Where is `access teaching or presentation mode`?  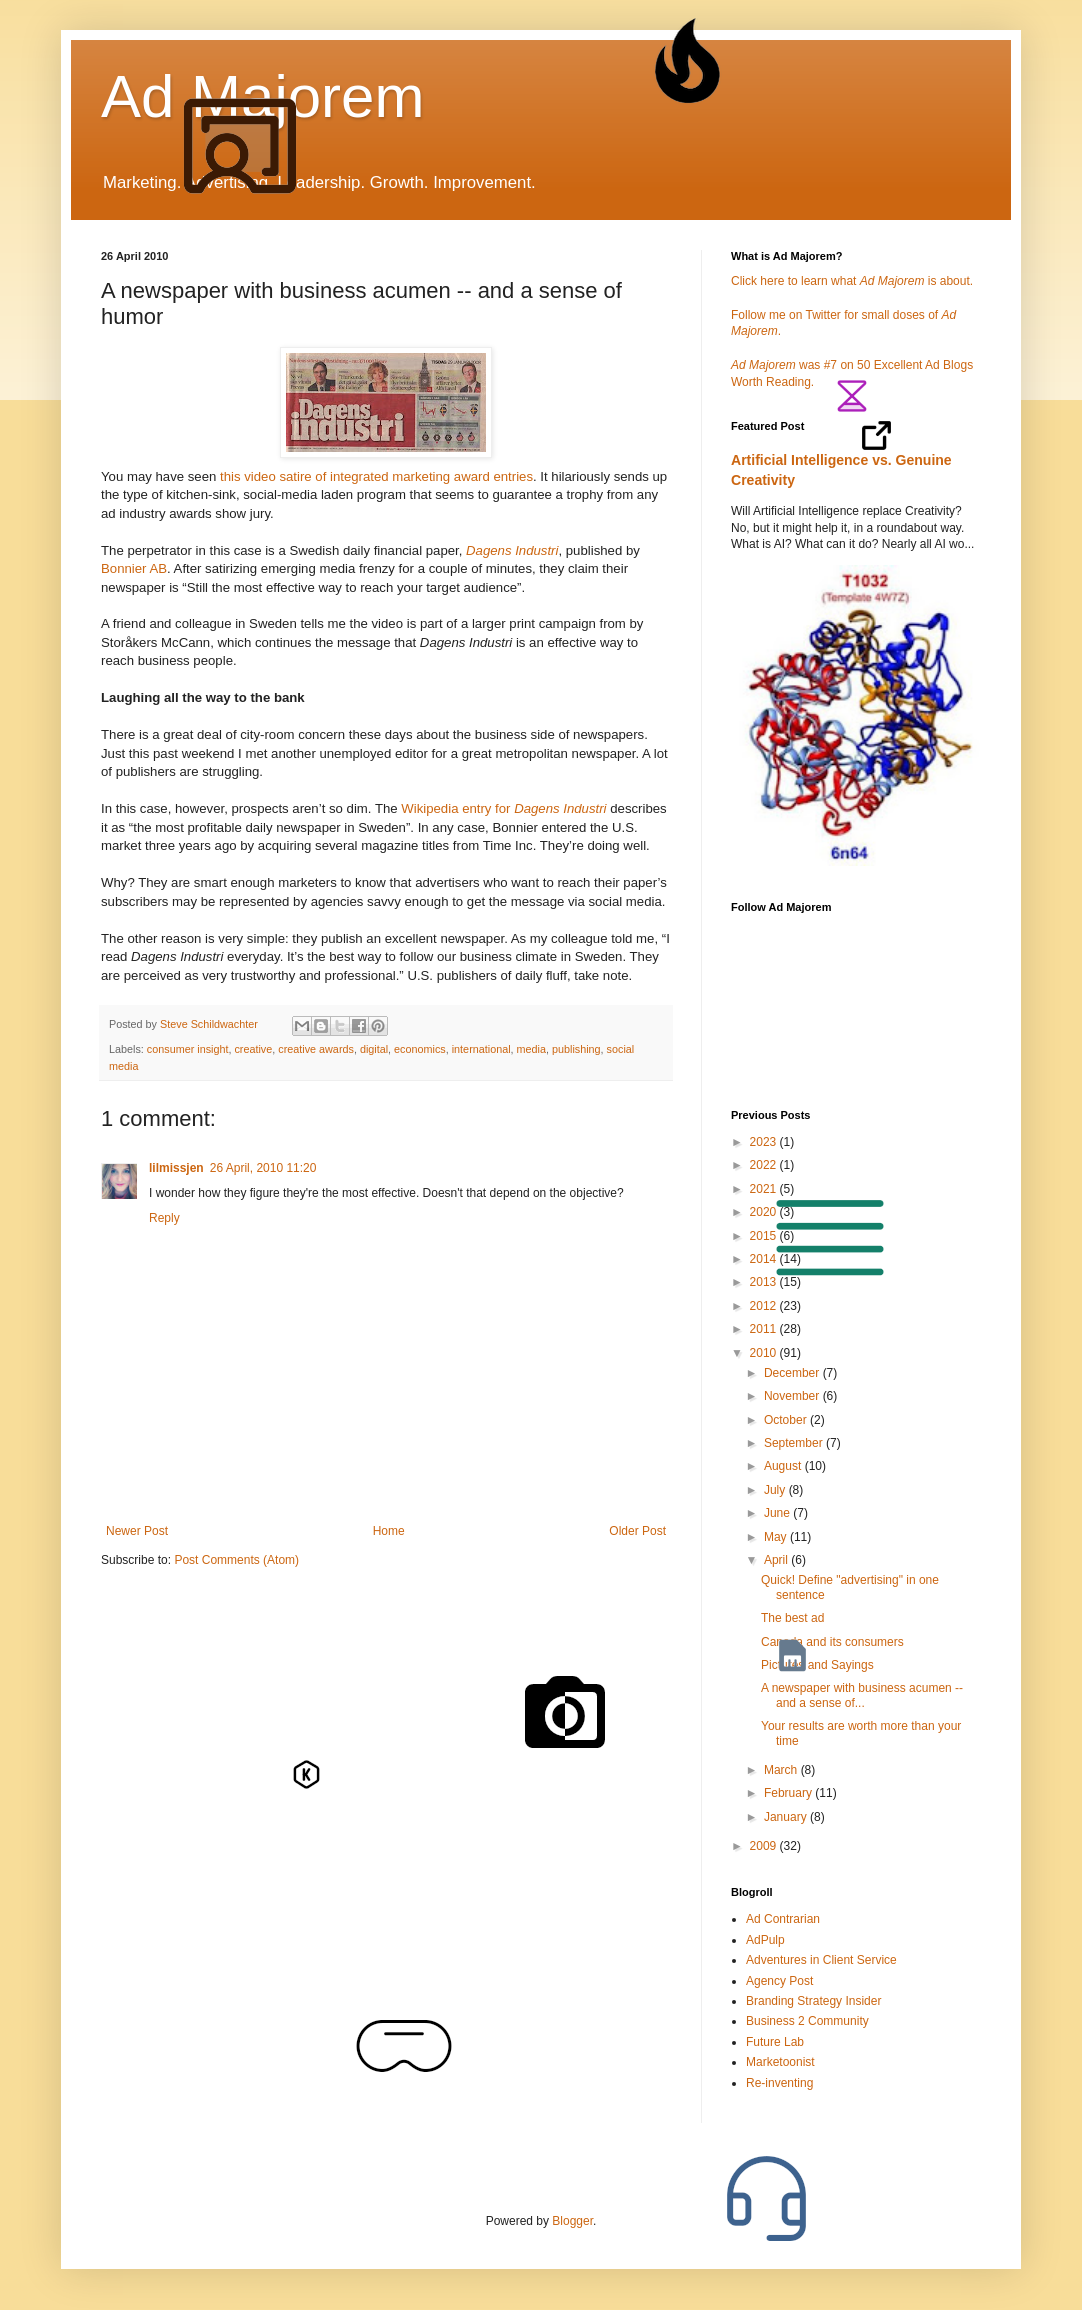
access teaching or presentation mode is located at coordinates (240, 146).